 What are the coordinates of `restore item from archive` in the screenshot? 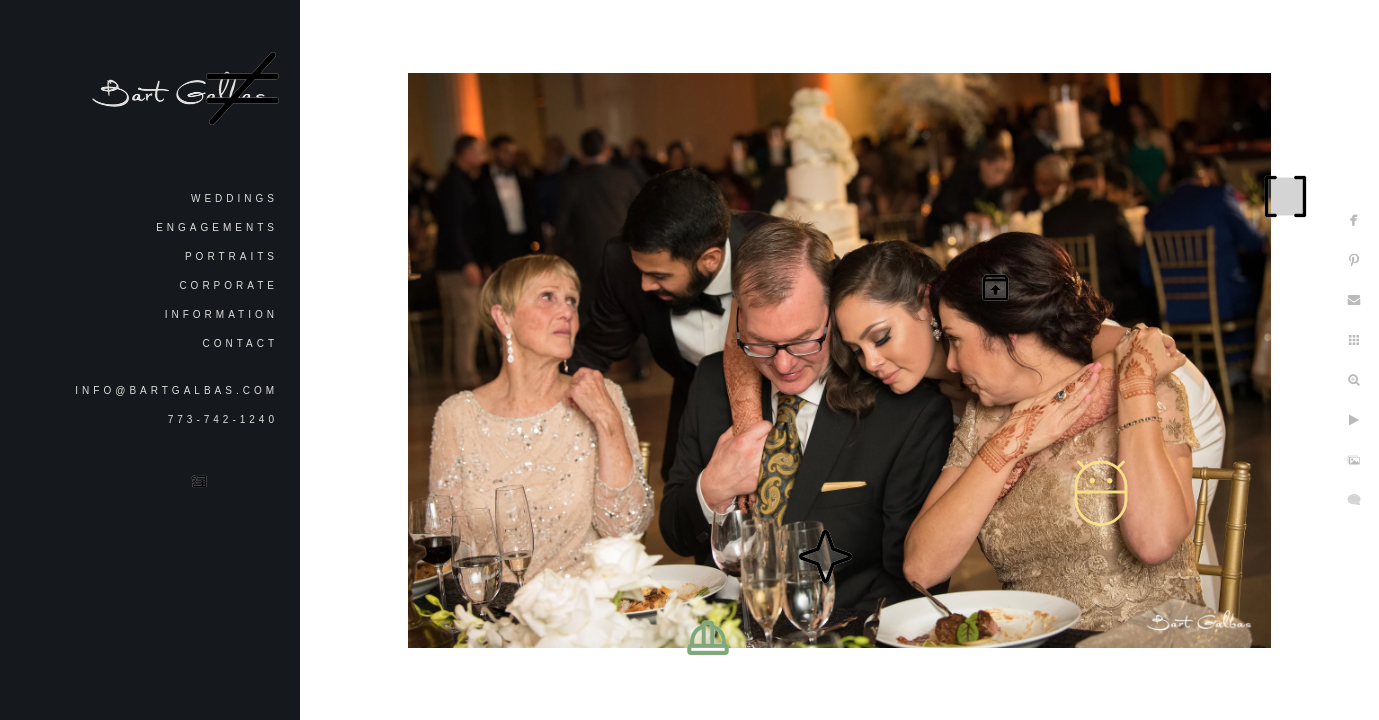 It's located at (995, 287).